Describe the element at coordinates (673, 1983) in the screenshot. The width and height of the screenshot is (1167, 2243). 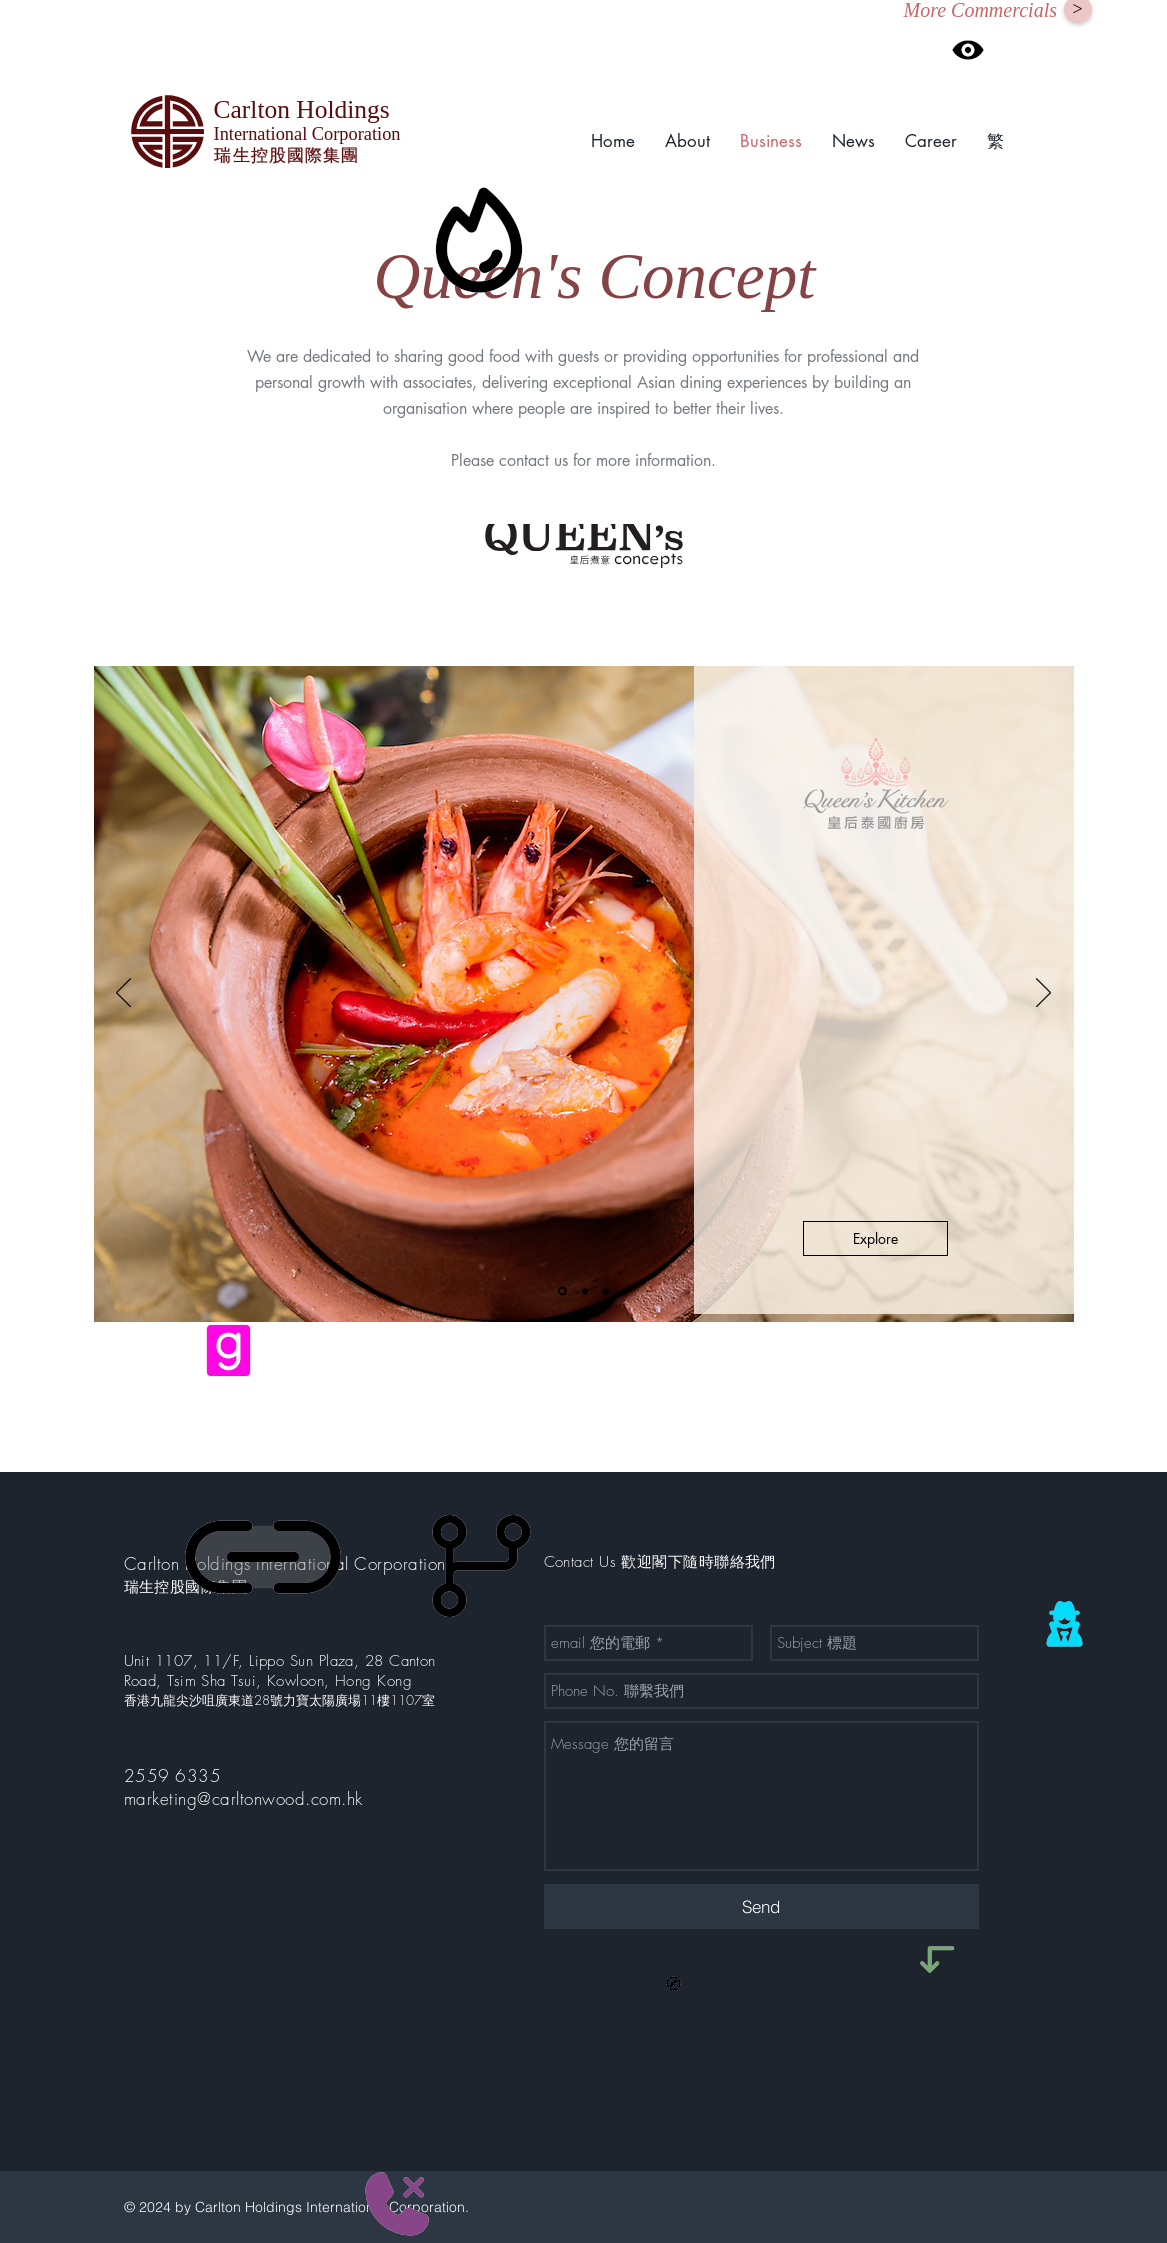
I see `explore nearby content or locations` at that location.